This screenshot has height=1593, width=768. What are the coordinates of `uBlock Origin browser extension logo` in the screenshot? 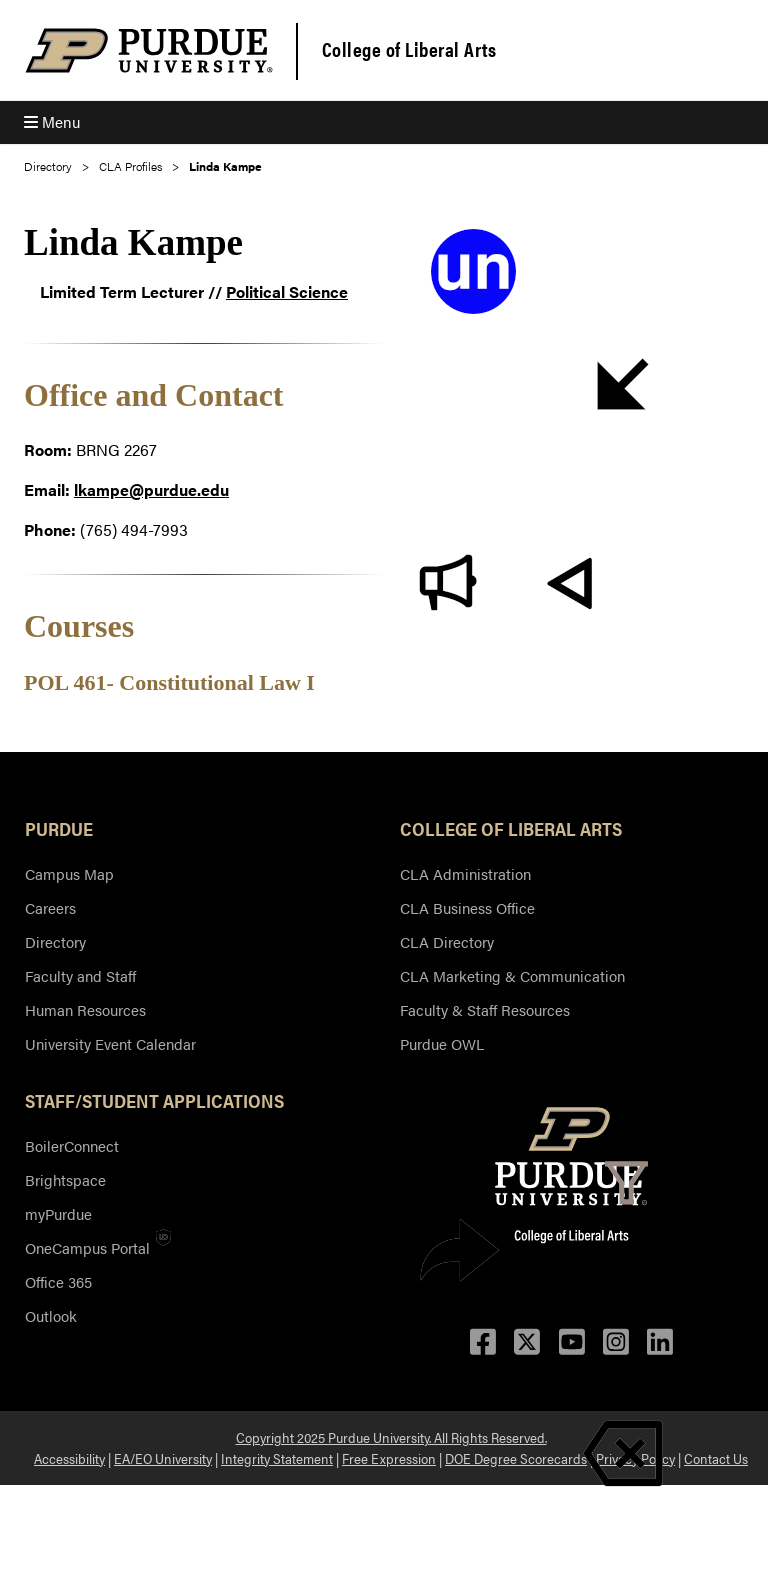 It's located at (163, 1237).